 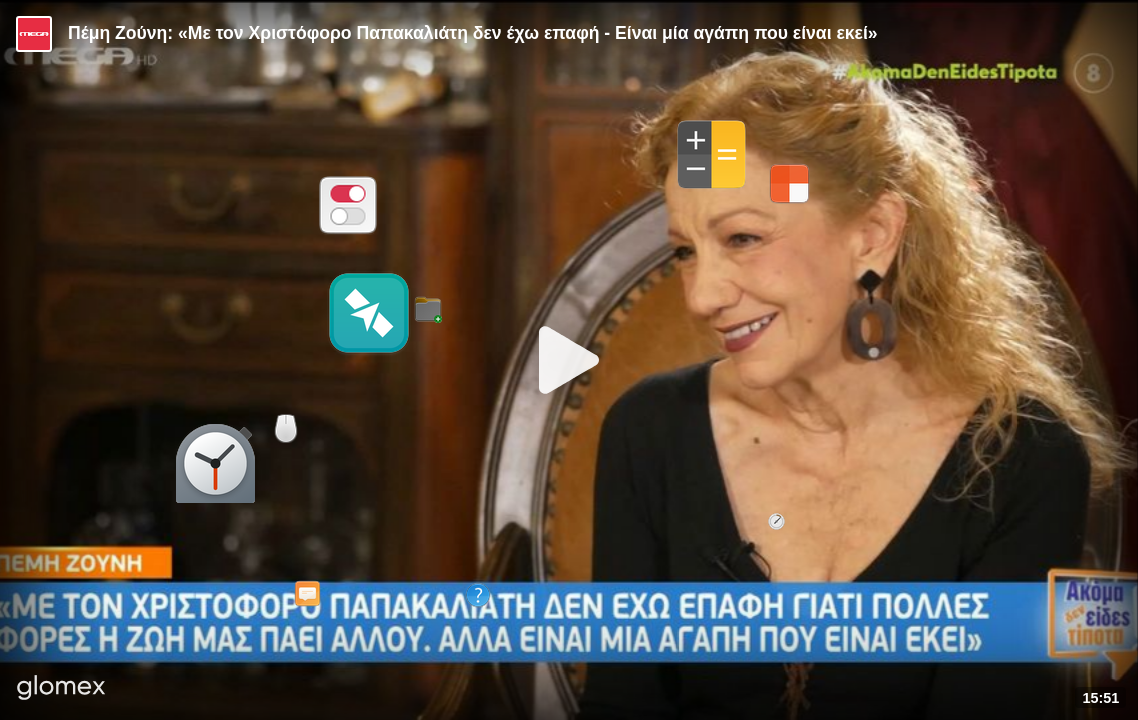 What do you see at coordinates (348, 205) in the screenshot?
I see `open desktop preferences or settings` at bounding box center [348, 205].